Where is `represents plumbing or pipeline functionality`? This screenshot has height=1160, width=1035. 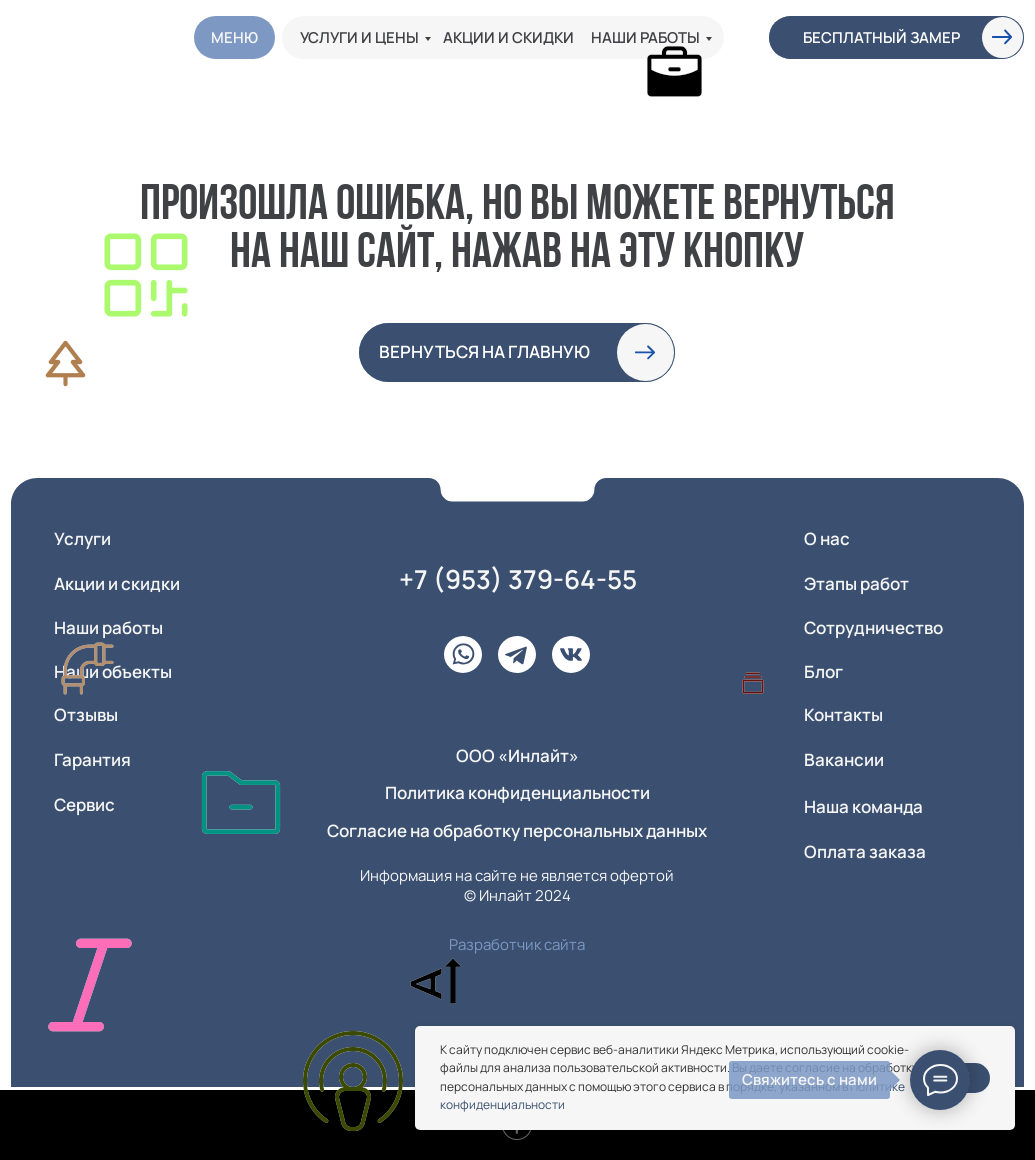 represents plumbing or pipeline functionality is located at coordinates (85, 666).